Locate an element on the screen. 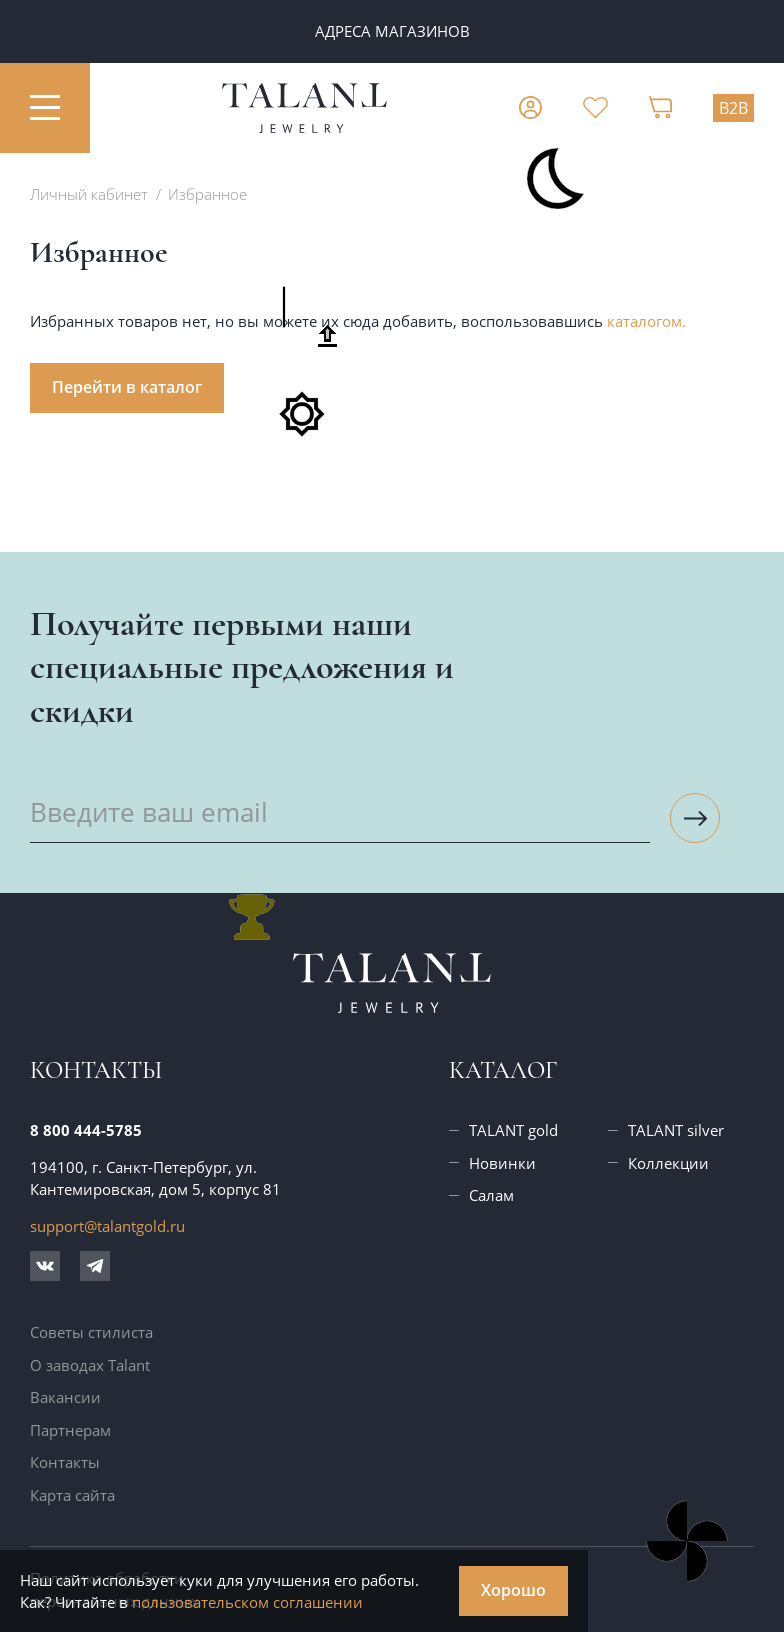 The width and height of the screenshot is (784, 1632). adjust screen brightness to a lower level is located at coordinates (302, 414).